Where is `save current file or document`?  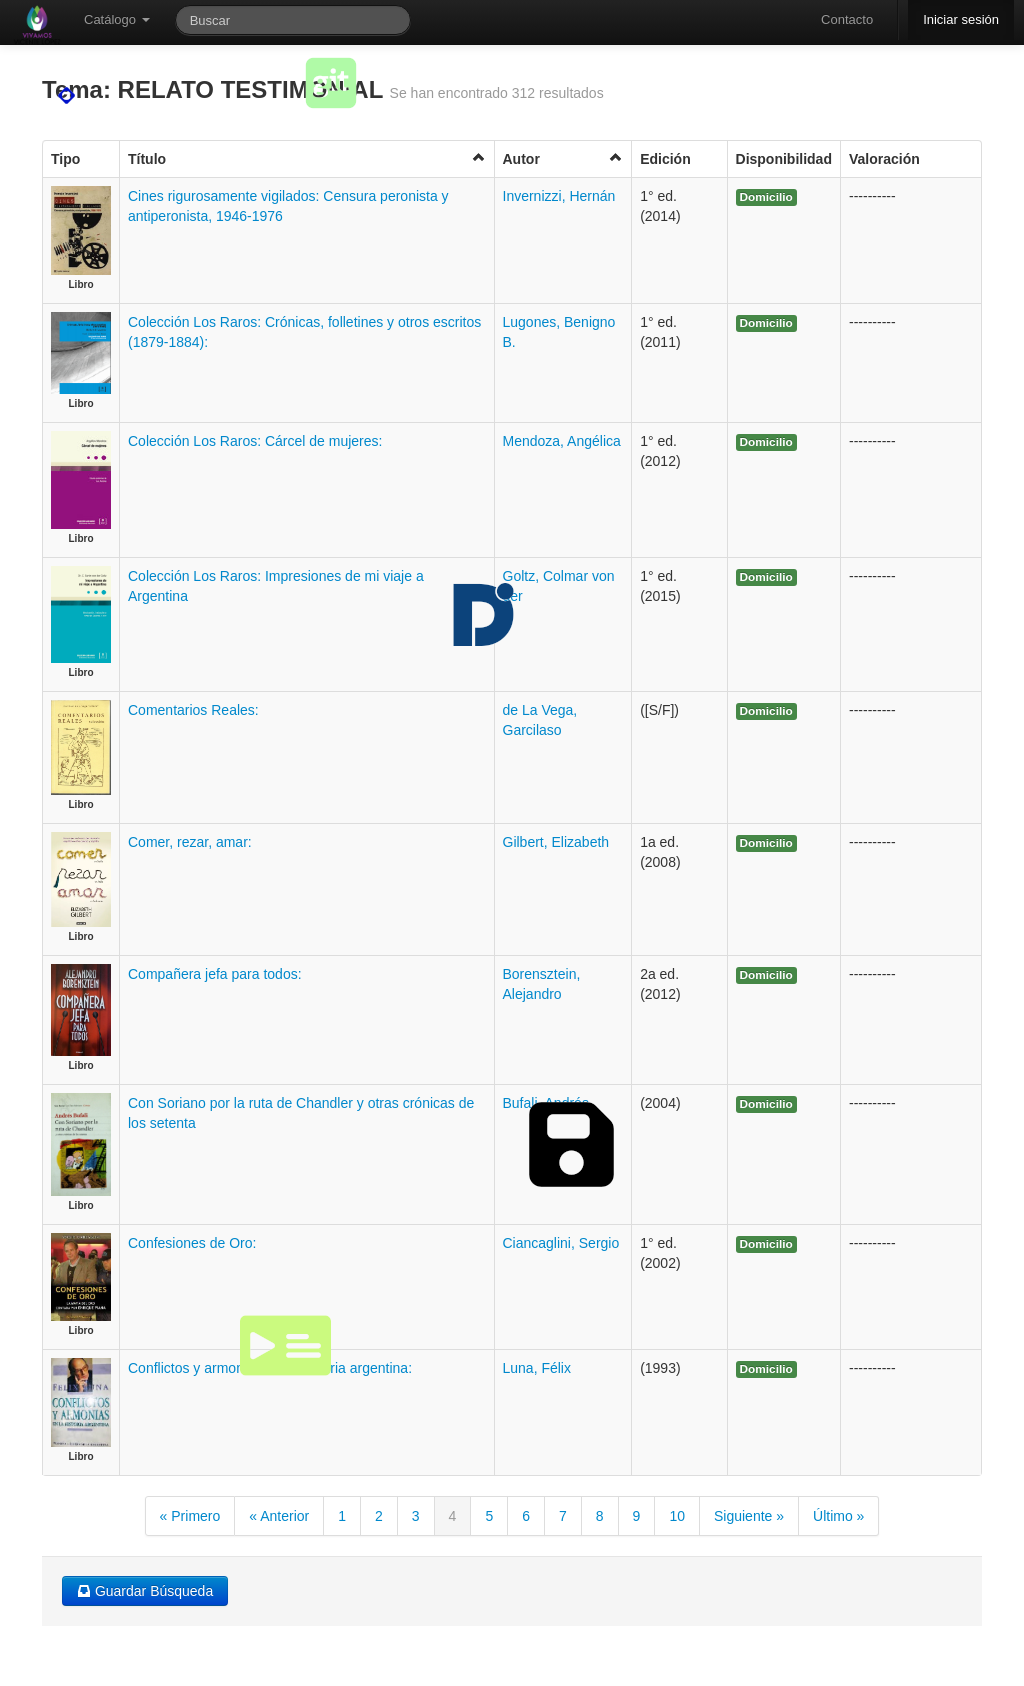 save current file or document is located at coordinates (571, 1144).